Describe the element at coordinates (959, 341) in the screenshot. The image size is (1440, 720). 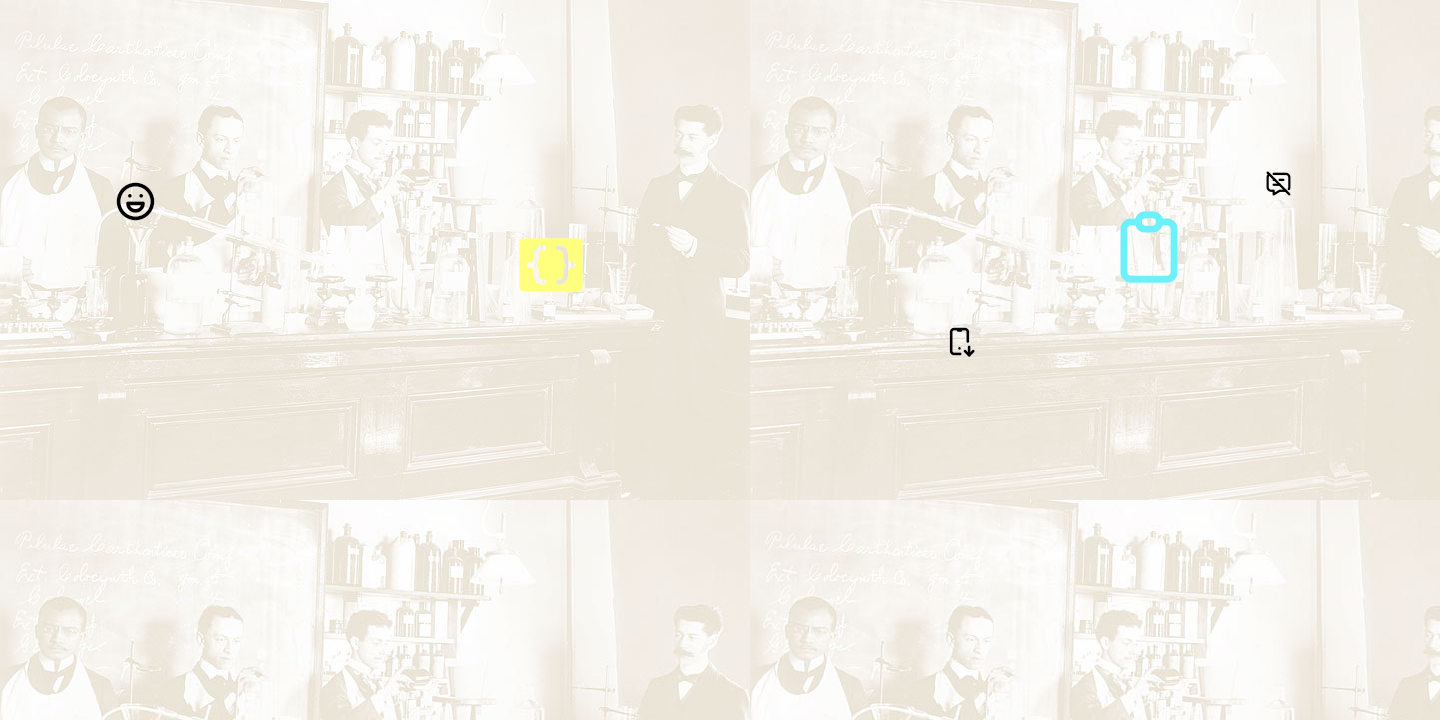
I see `download to mobile device` at that location.